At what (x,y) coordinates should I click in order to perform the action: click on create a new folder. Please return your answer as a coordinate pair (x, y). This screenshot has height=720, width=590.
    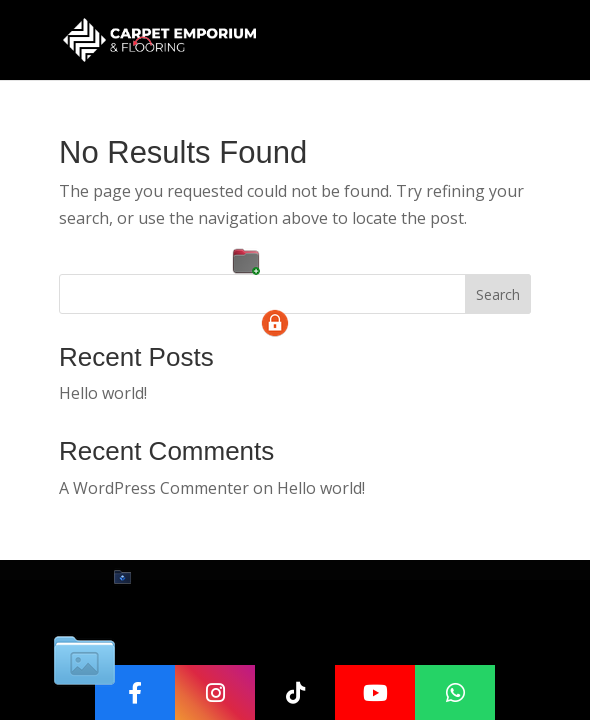
    Looking at the image, I should click on (246, 261).